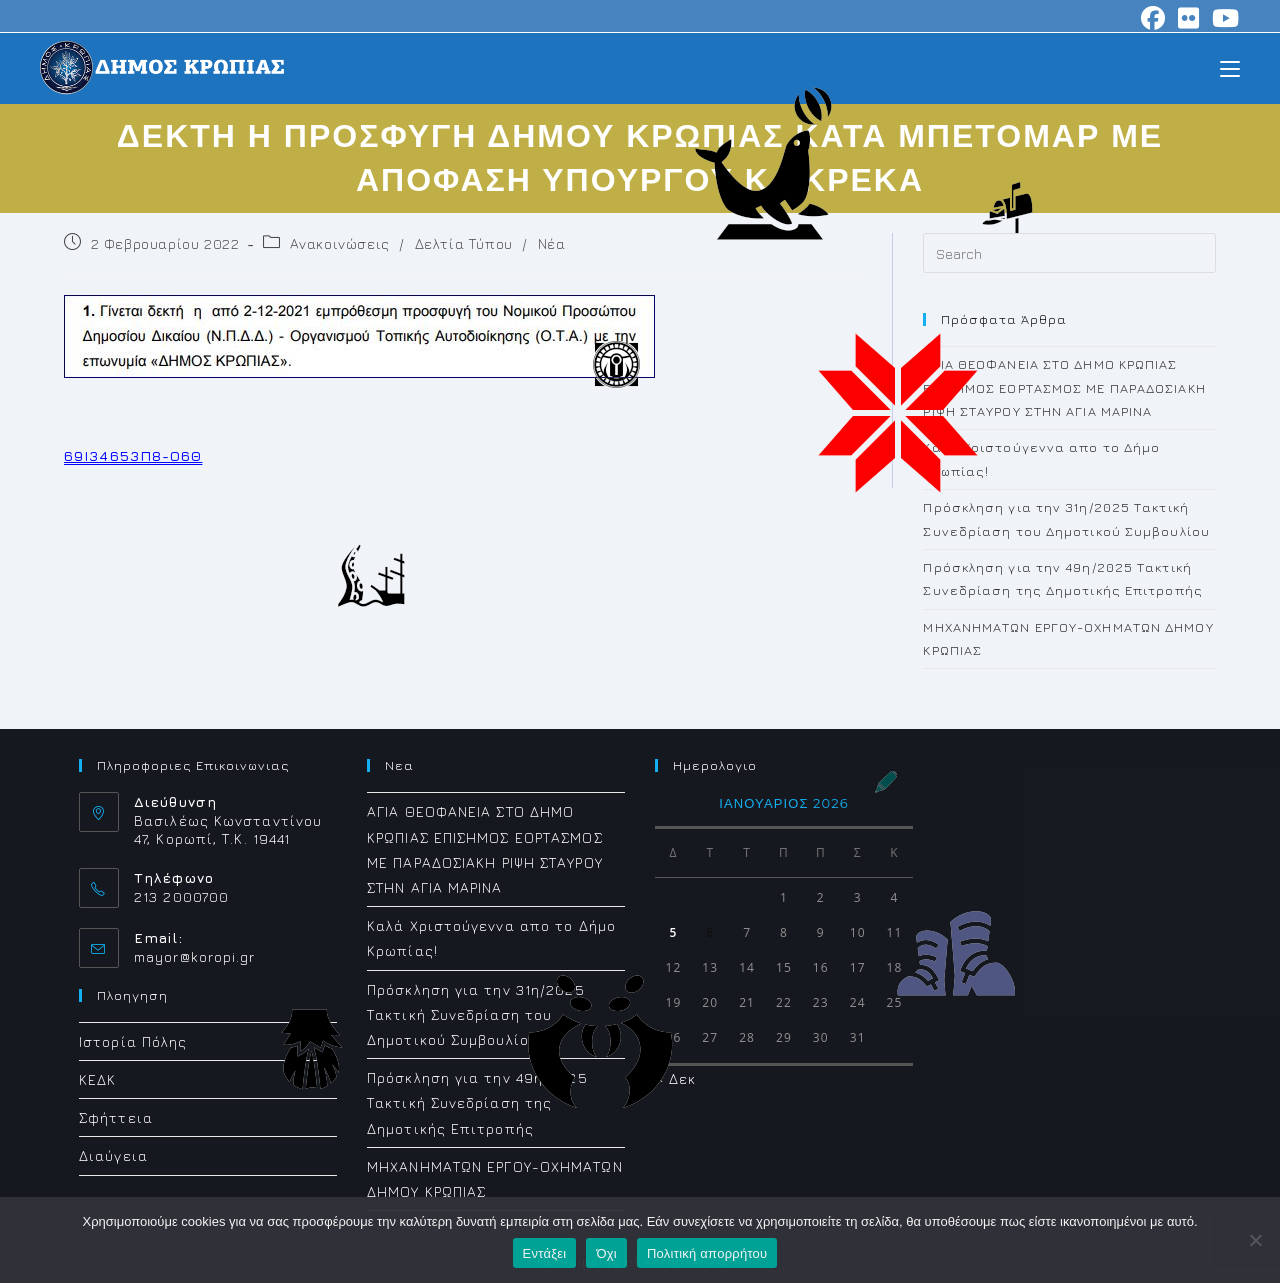  What do you see at coordinates (898, 413) in the screenshot?
I see `decorative tile pattern from azul board game` at bounding box center [898, 413].